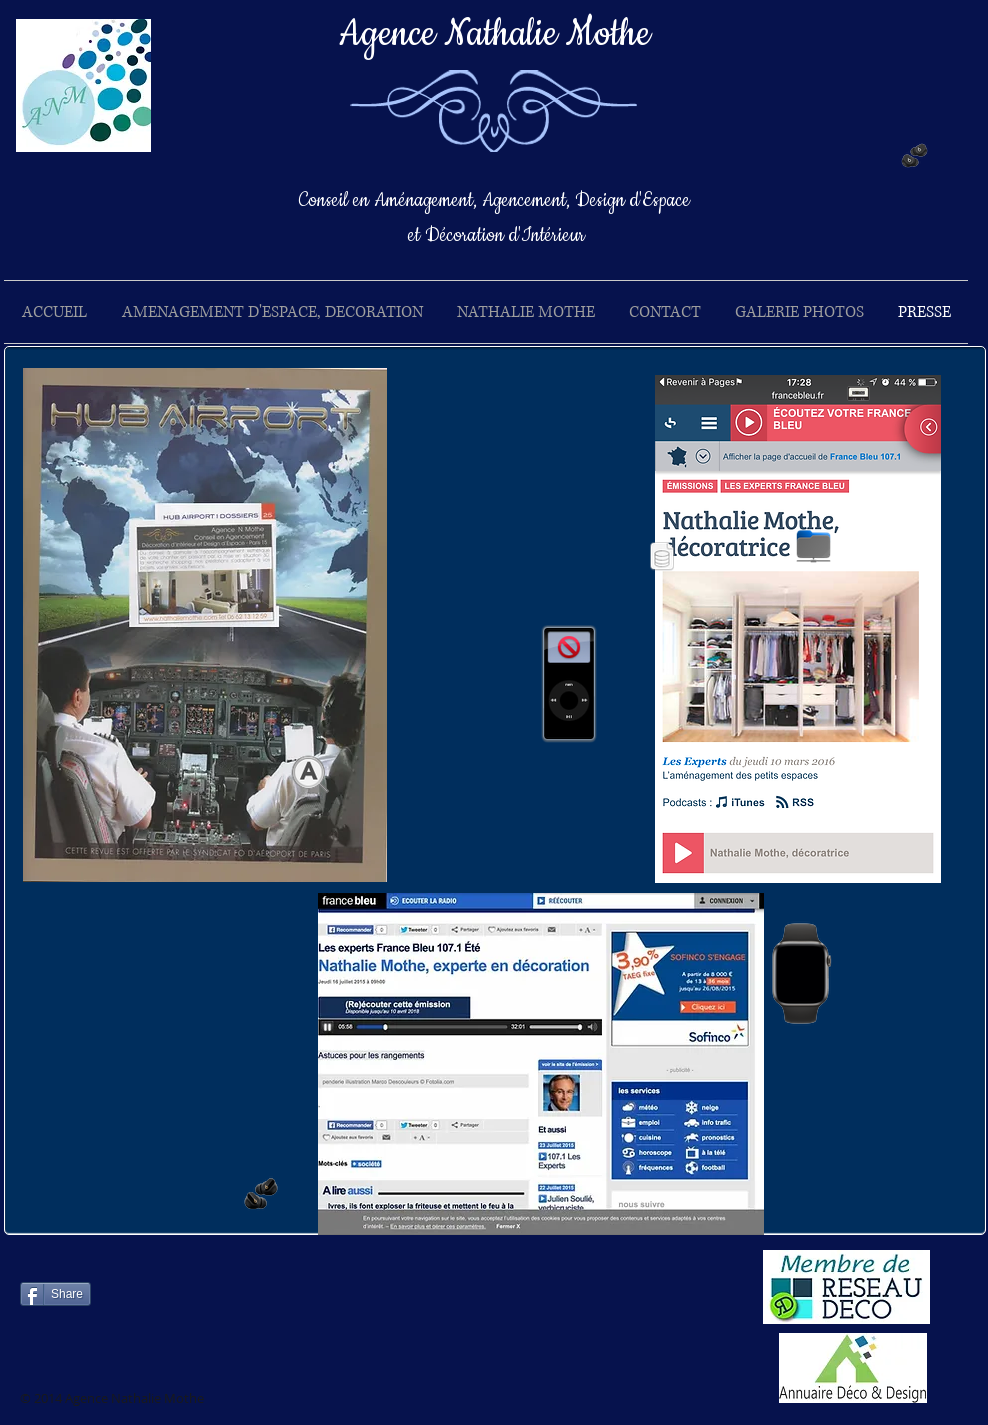 Image resolution: width=988 pixels, height=1425 pixels. What do you see at coordinates (310, 774) in the screenshot?
I see `find text or search within a document` at bounding box center [310, 774].